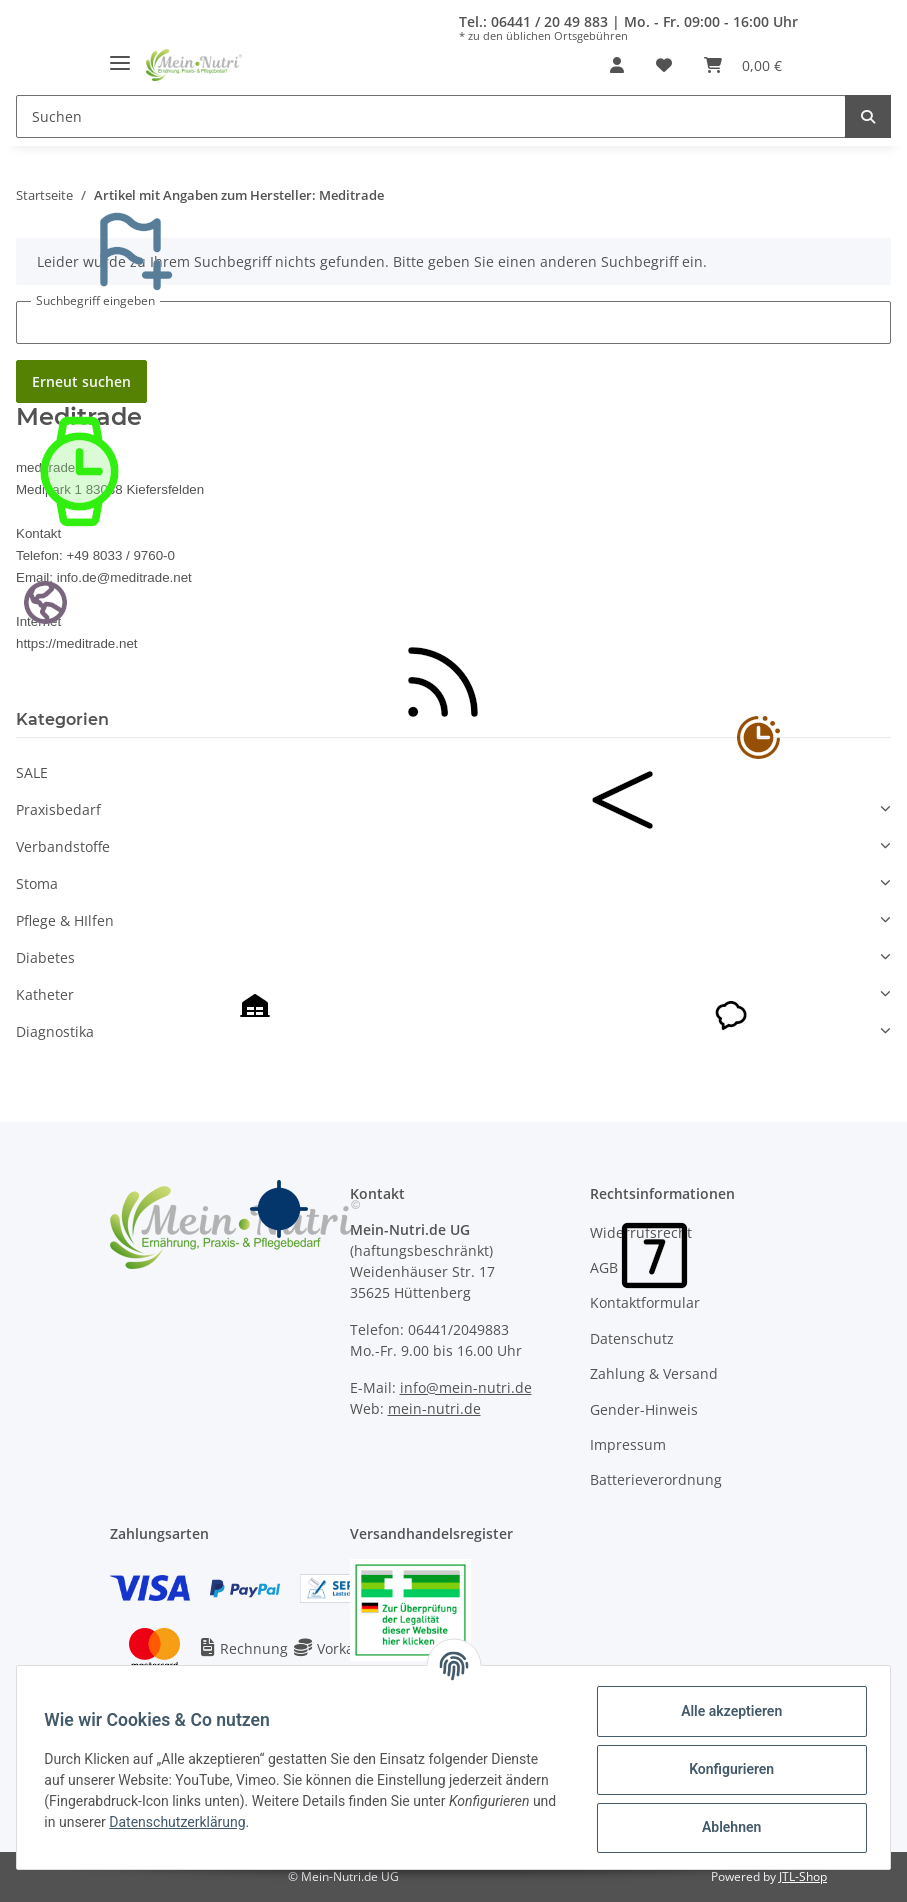 The image size is (907, 1902). Describe the element at coordinates (624, 800) in the screenshot. I see `navigate back to previous screen` at that location.